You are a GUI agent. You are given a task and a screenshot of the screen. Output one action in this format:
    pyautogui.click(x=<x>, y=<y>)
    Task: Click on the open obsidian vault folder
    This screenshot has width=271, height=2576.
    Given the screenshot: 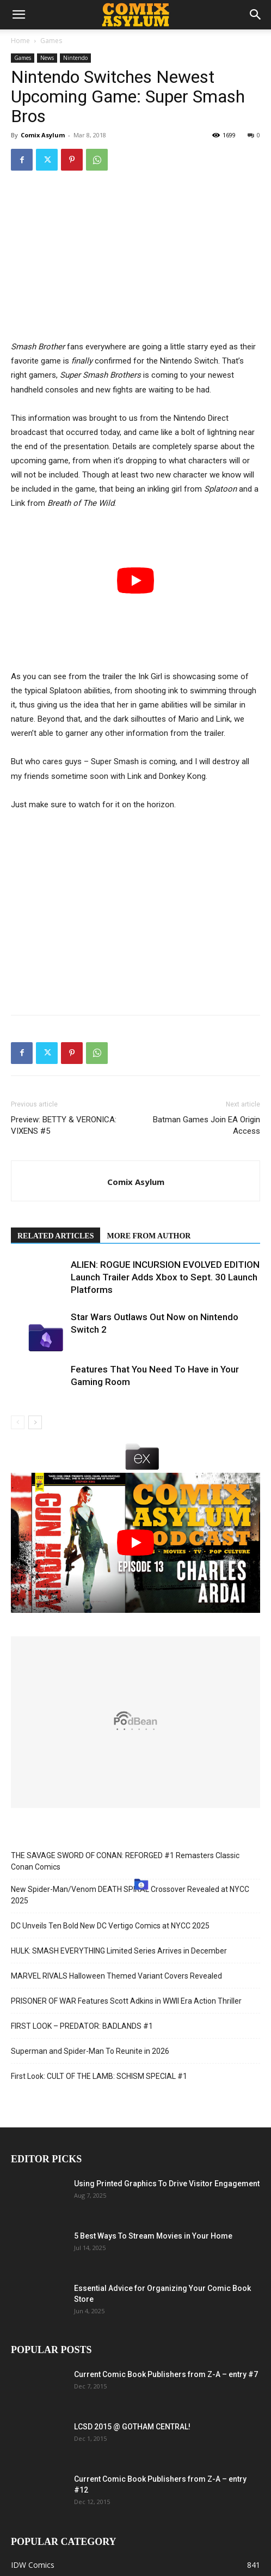 What is the action you would take?
    pyautogui.click(x=46, y=1339)
    